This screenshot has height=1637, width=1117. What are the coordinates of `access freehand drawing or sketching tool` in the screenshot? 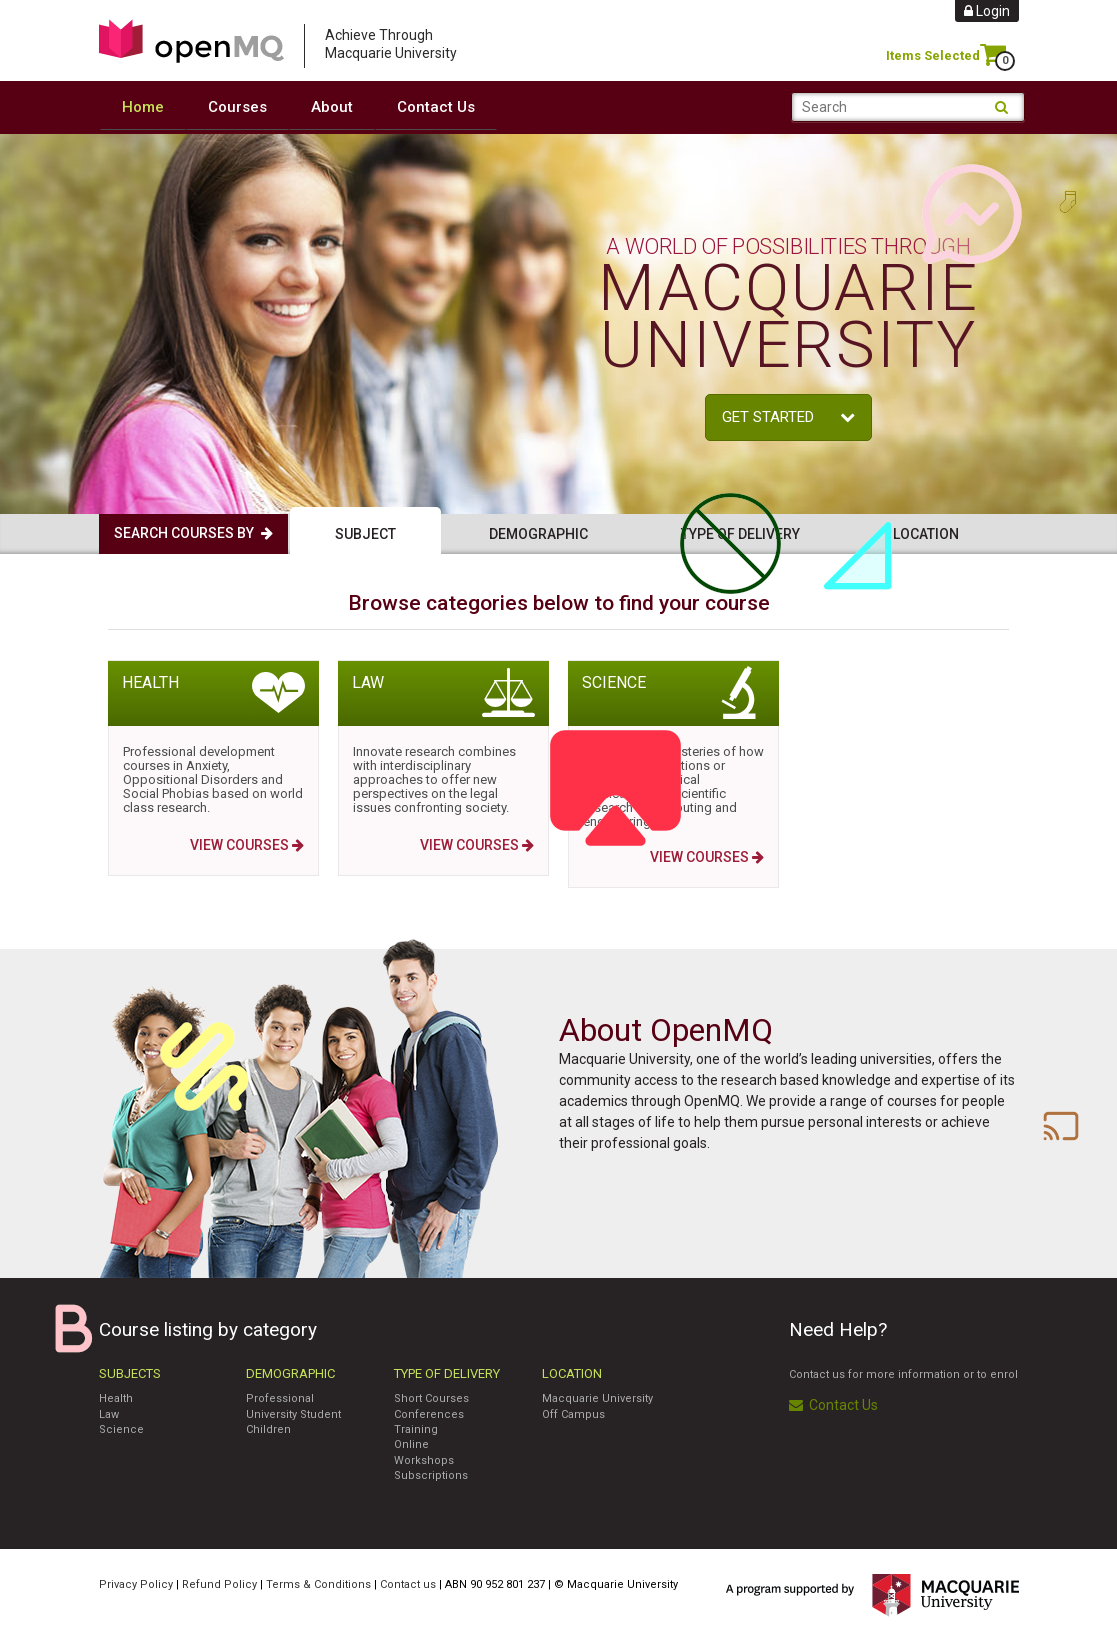 It's located at (204, 1066).